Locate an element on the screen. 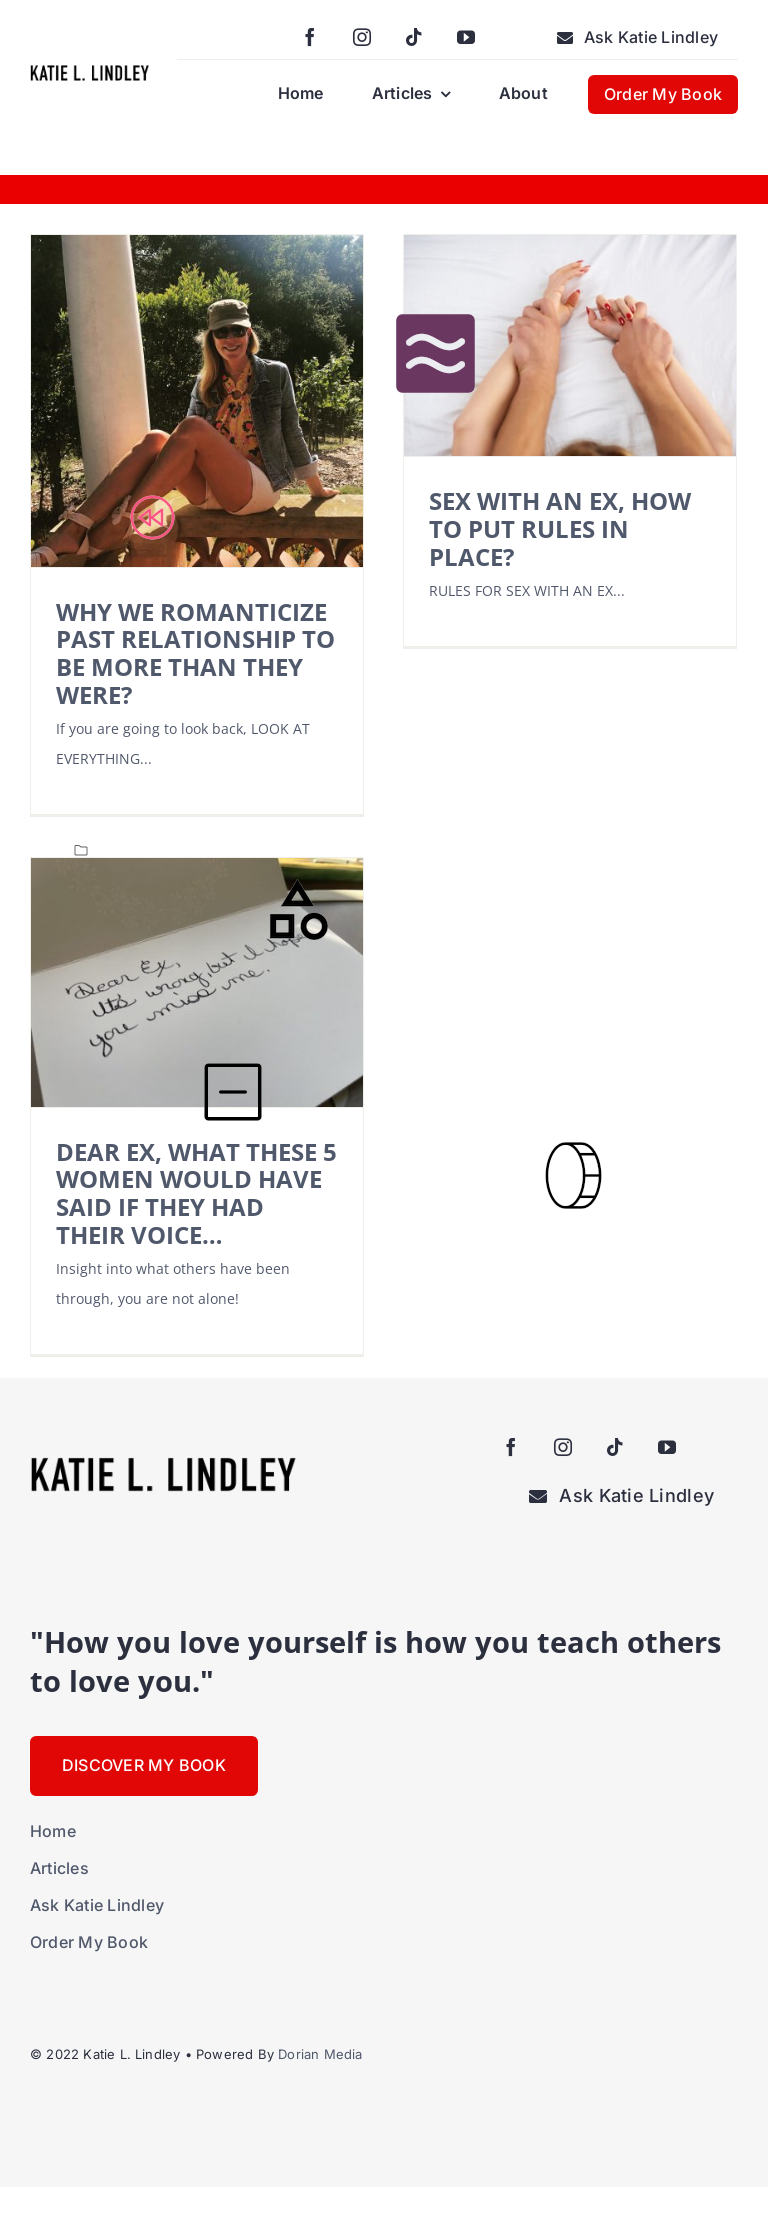 Image resolution: width=768 pixels, height=2217 pixels. view coin or currency balance is located at coordinates (573, 1175).